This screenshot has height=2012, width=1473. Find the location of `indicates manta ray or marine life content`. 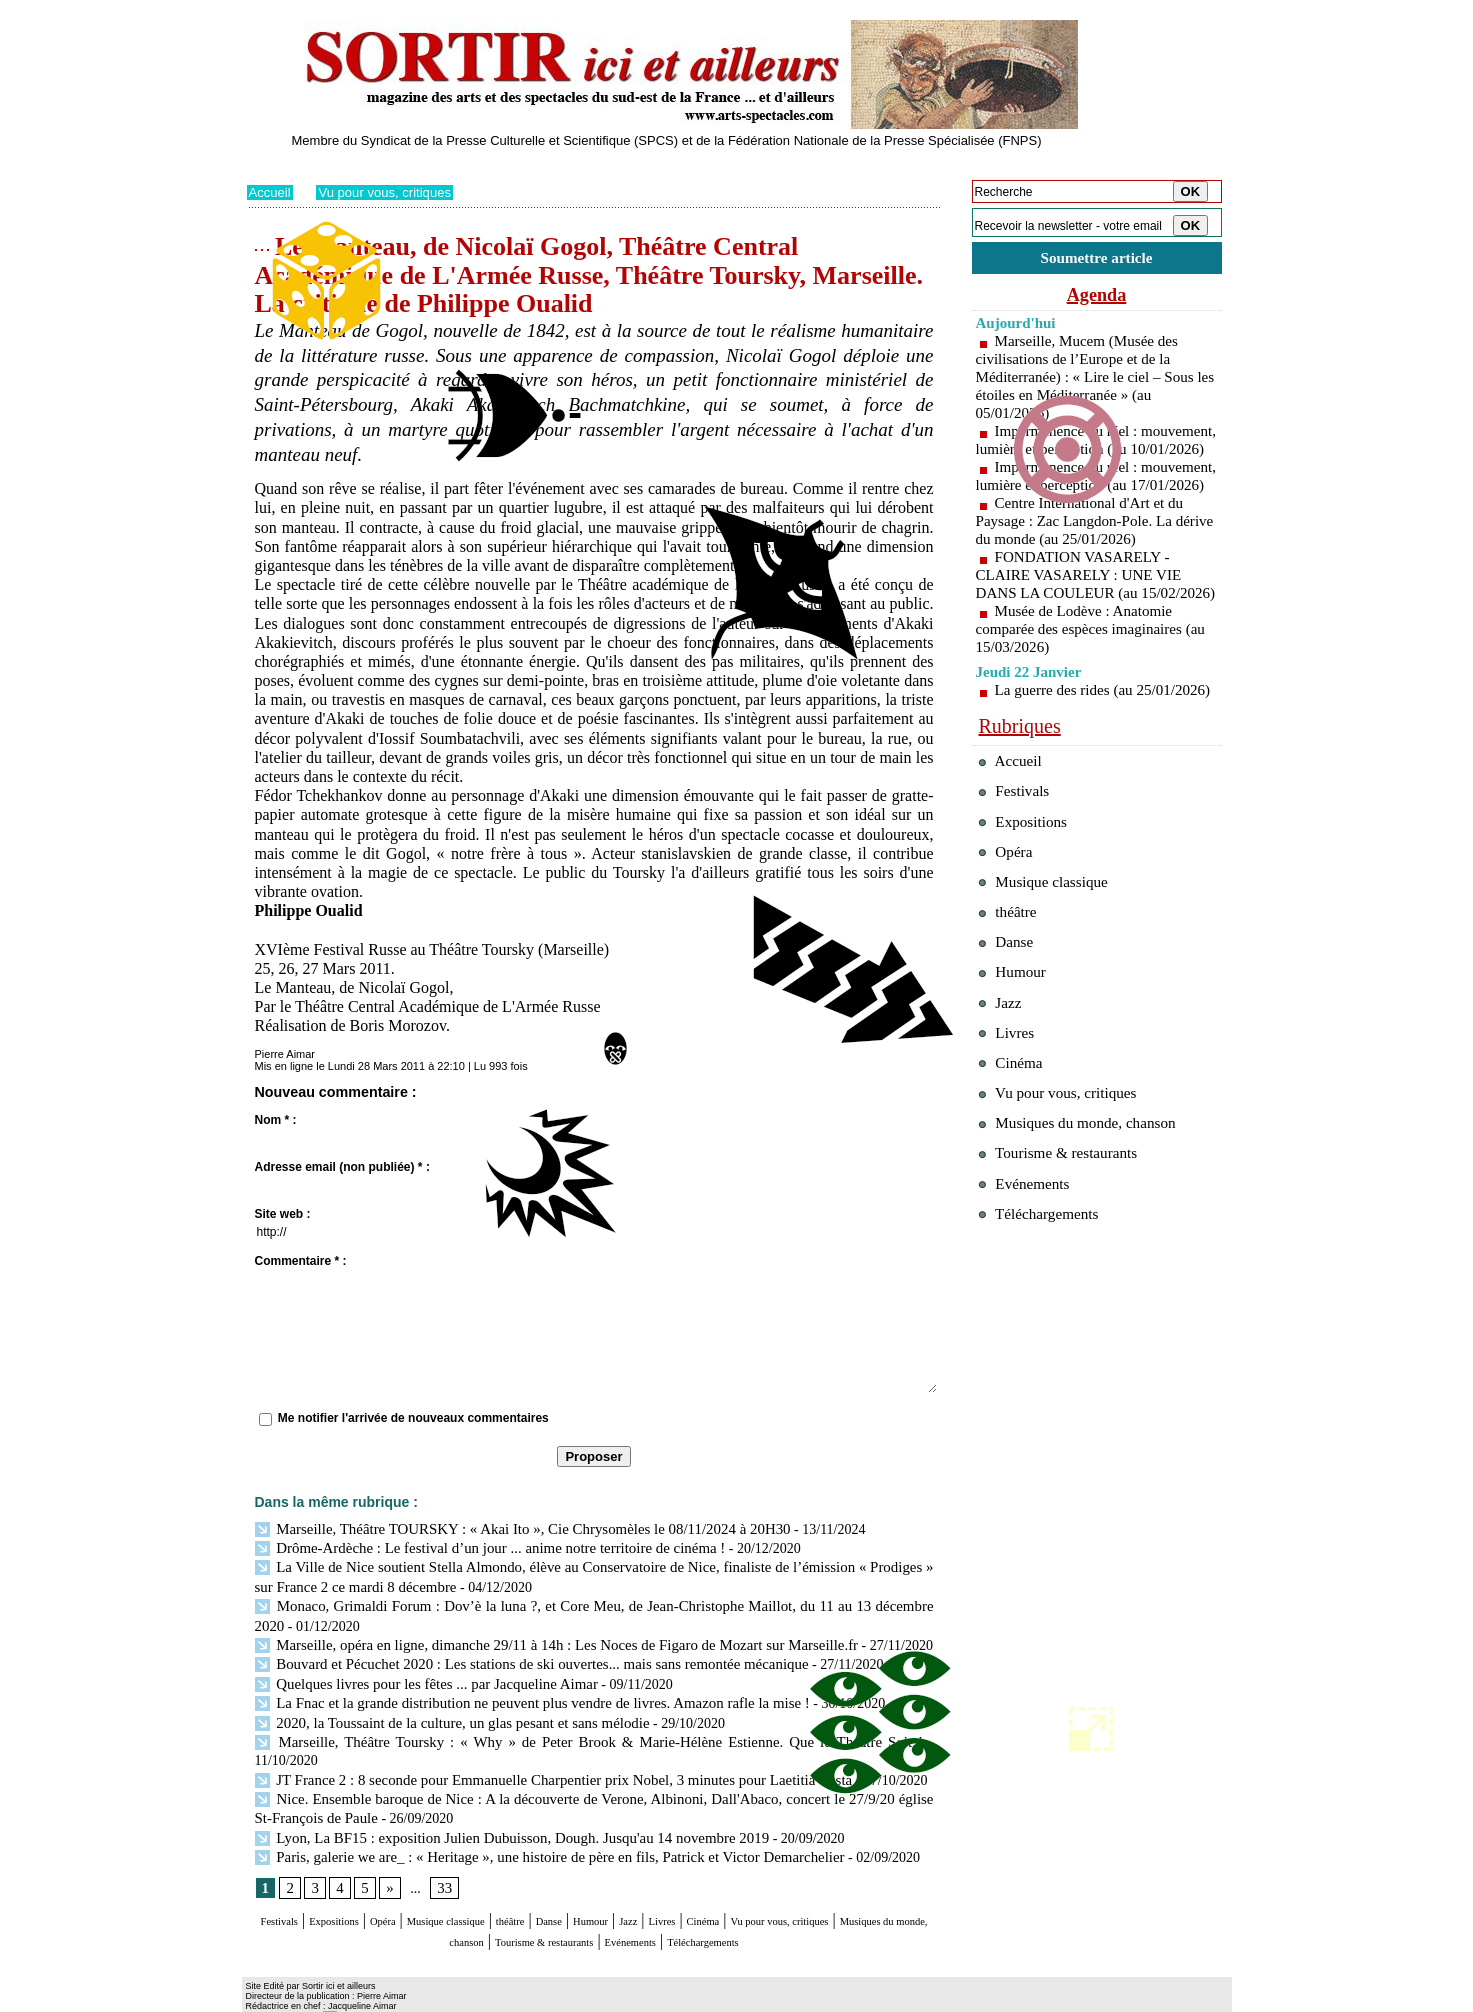

indicates manta ray or marine life content is located at coordinates (781, 583).